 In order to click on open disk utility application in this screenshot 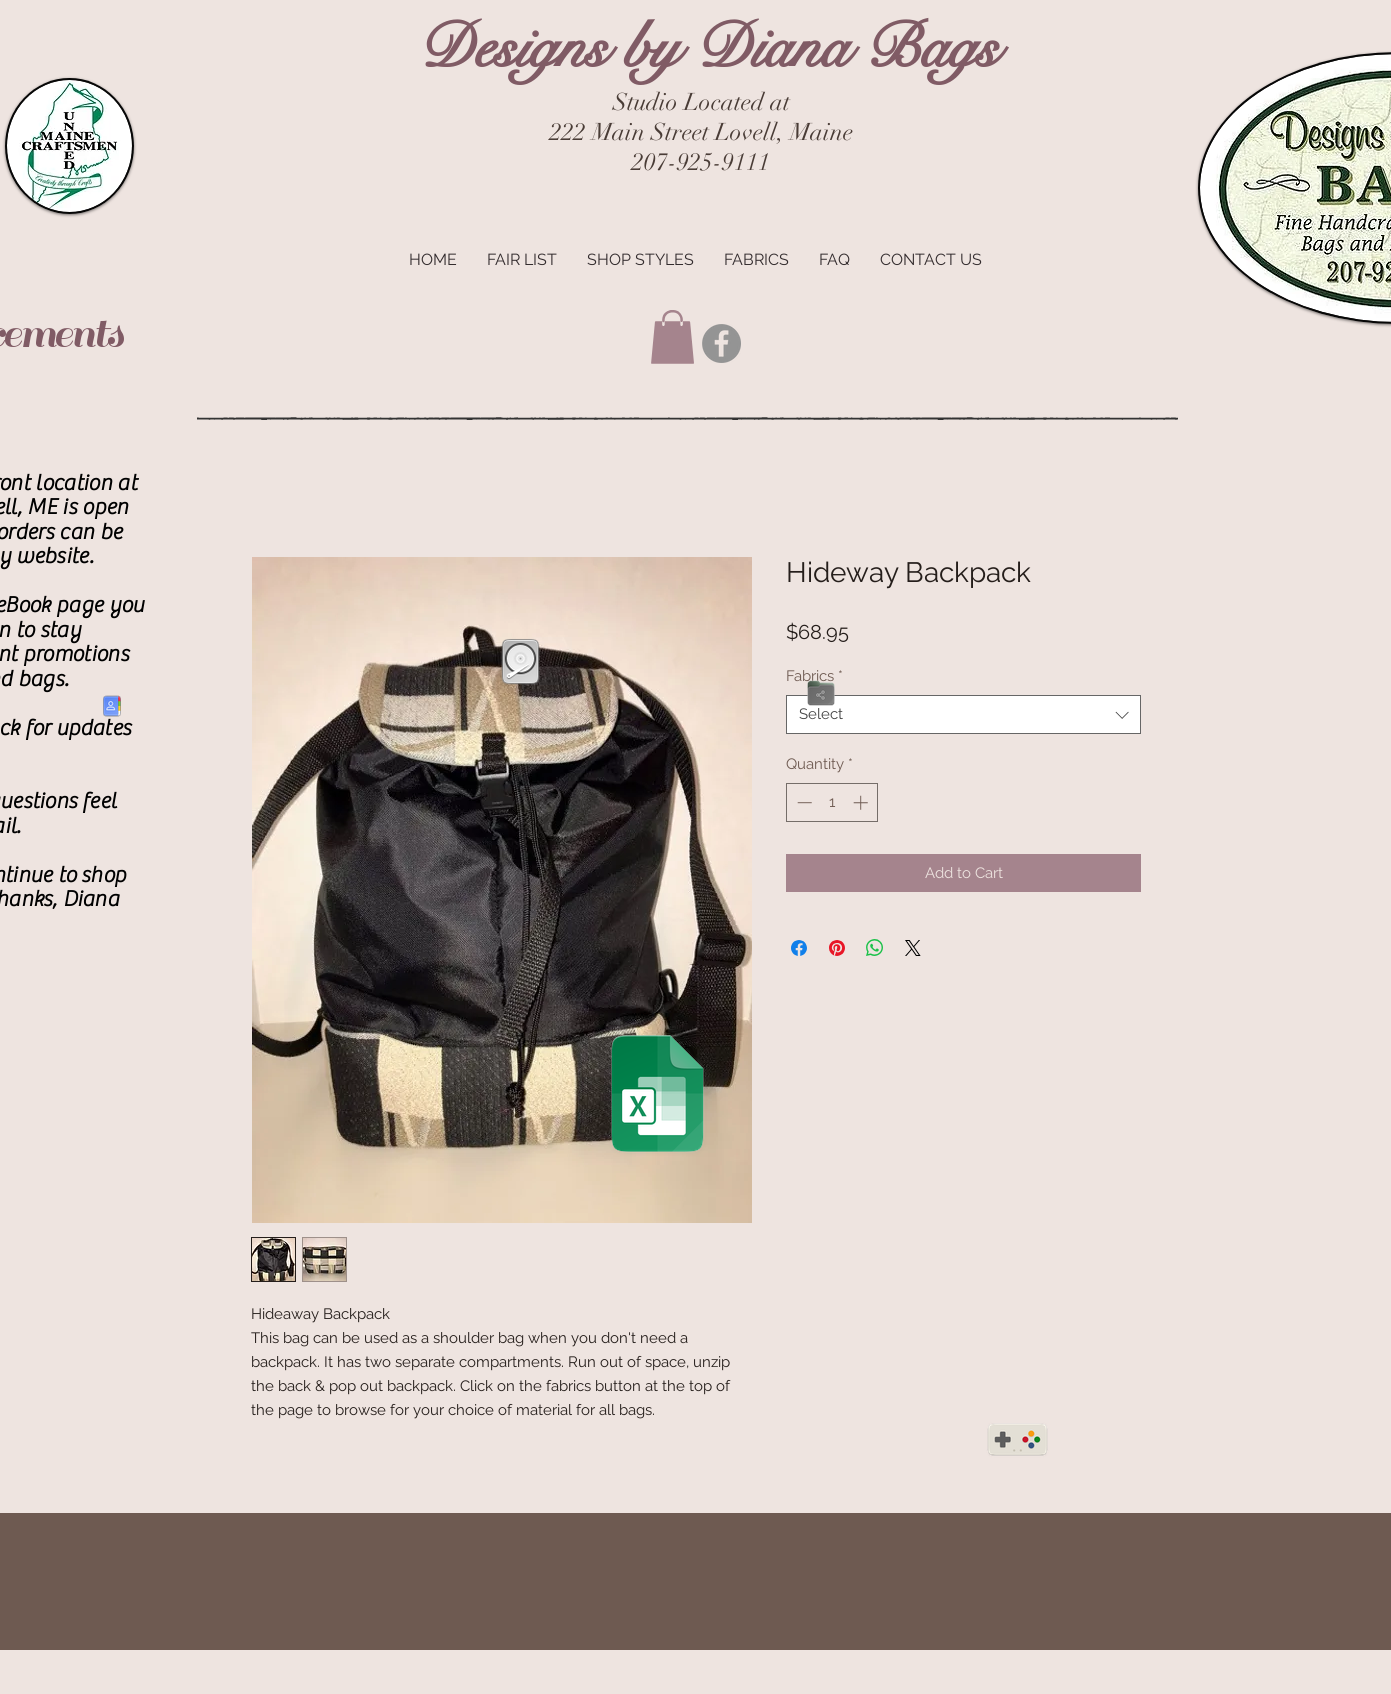, I will do `click(520, 661)`.